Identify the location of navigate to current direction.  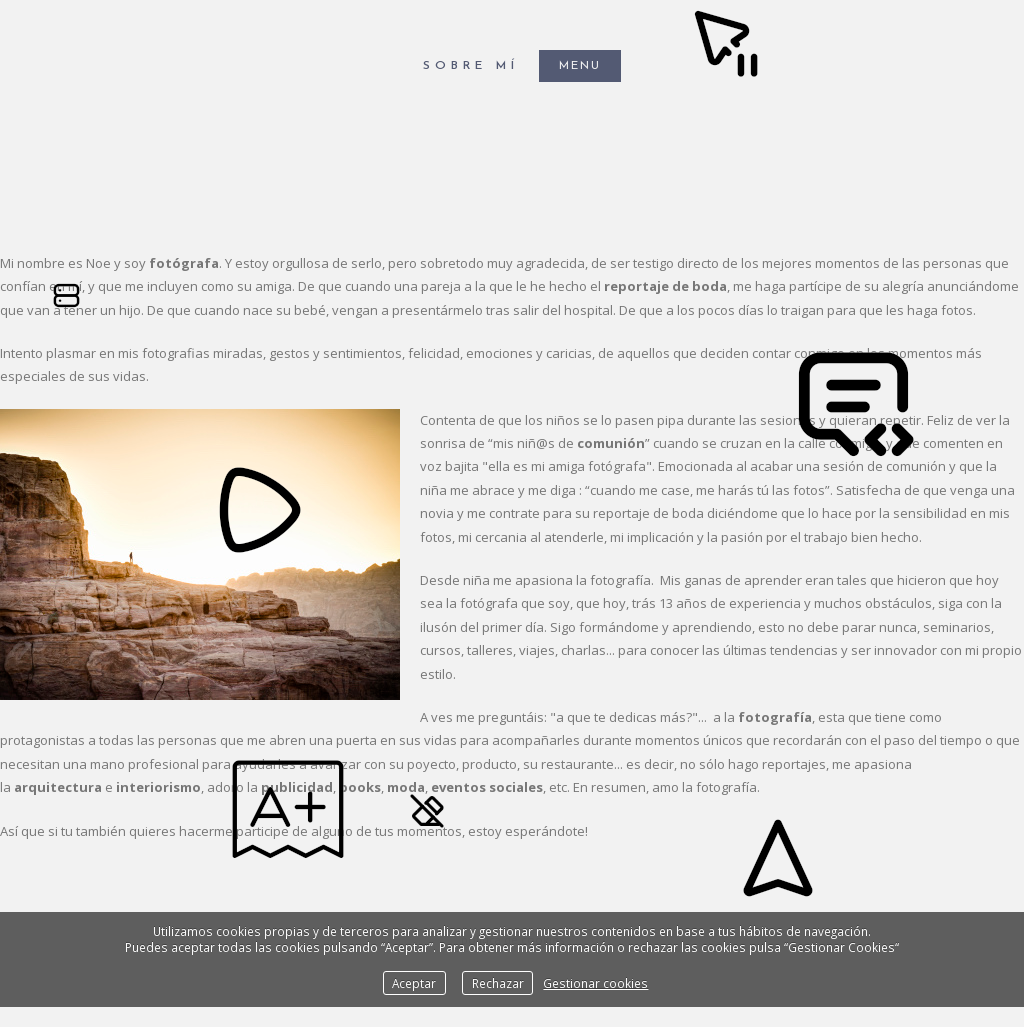
(778, 858).